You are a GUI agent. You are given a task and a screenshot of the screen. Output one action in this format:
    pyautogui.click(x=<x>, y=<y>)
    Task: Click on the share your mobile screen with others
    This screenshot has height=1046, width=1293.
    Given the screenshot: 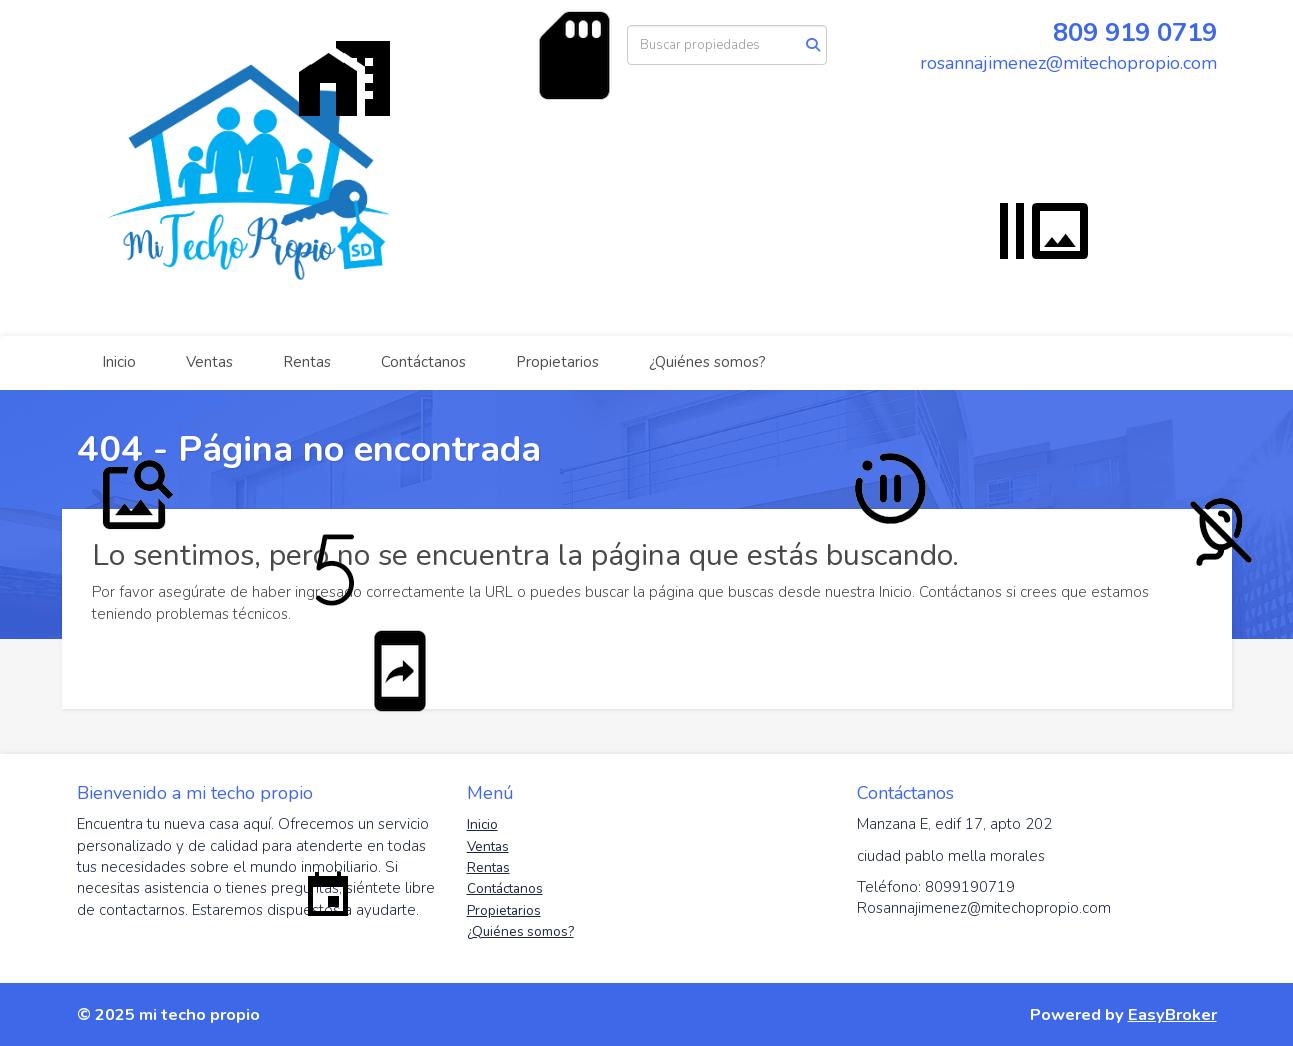 What is the action you would take?
    pyautogui.click(x=400, y=671)
    